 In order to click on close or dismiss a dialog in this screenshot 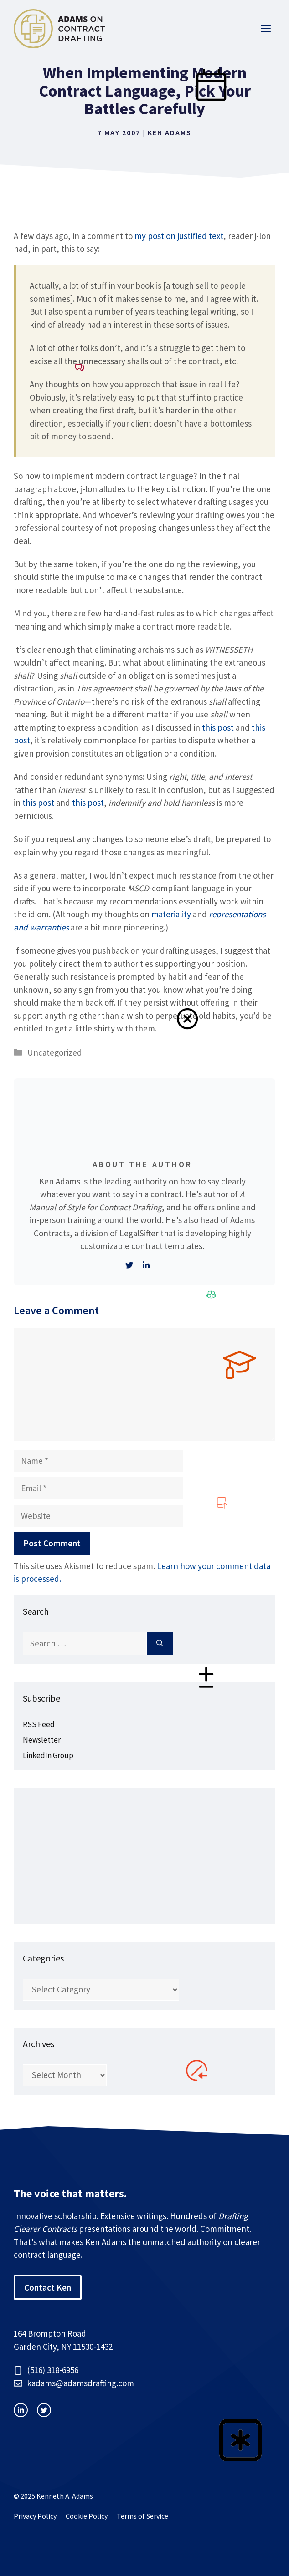, I will do `click(187, 1019)`.